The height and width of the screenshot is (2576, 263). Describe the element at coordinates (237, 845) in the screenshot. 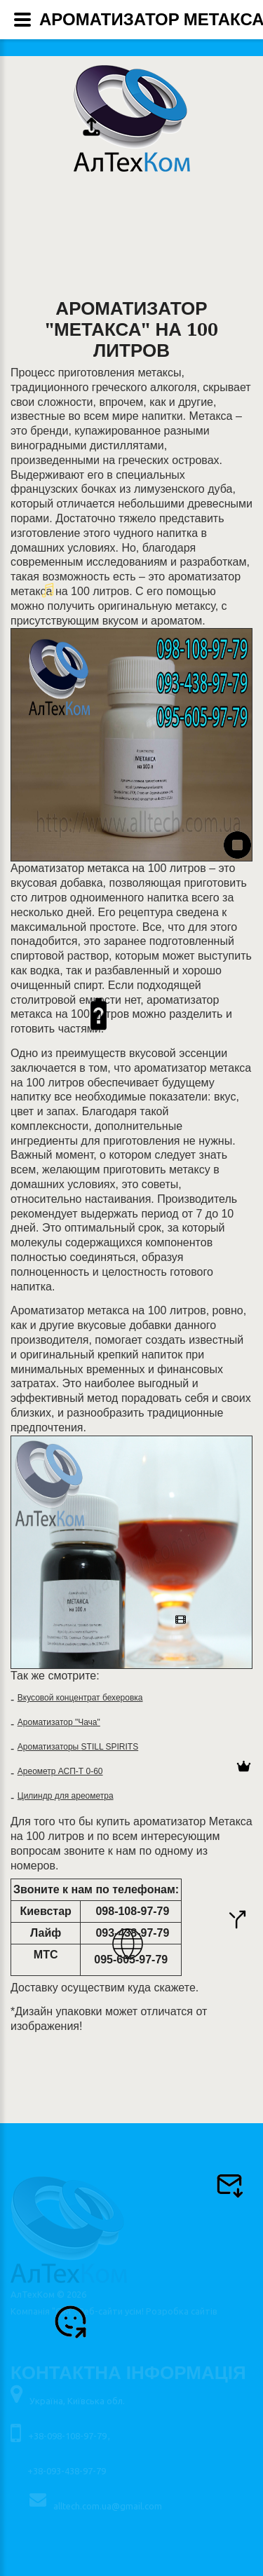

I see `stop playback or recording` at that location.